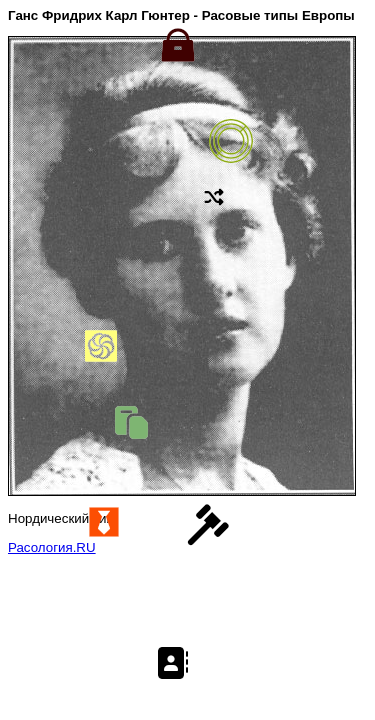 This screenshot has width=375, height=720. Describe the element at coordinates (172, 663) in the screenshot. I see `open your contacts list` at that location.